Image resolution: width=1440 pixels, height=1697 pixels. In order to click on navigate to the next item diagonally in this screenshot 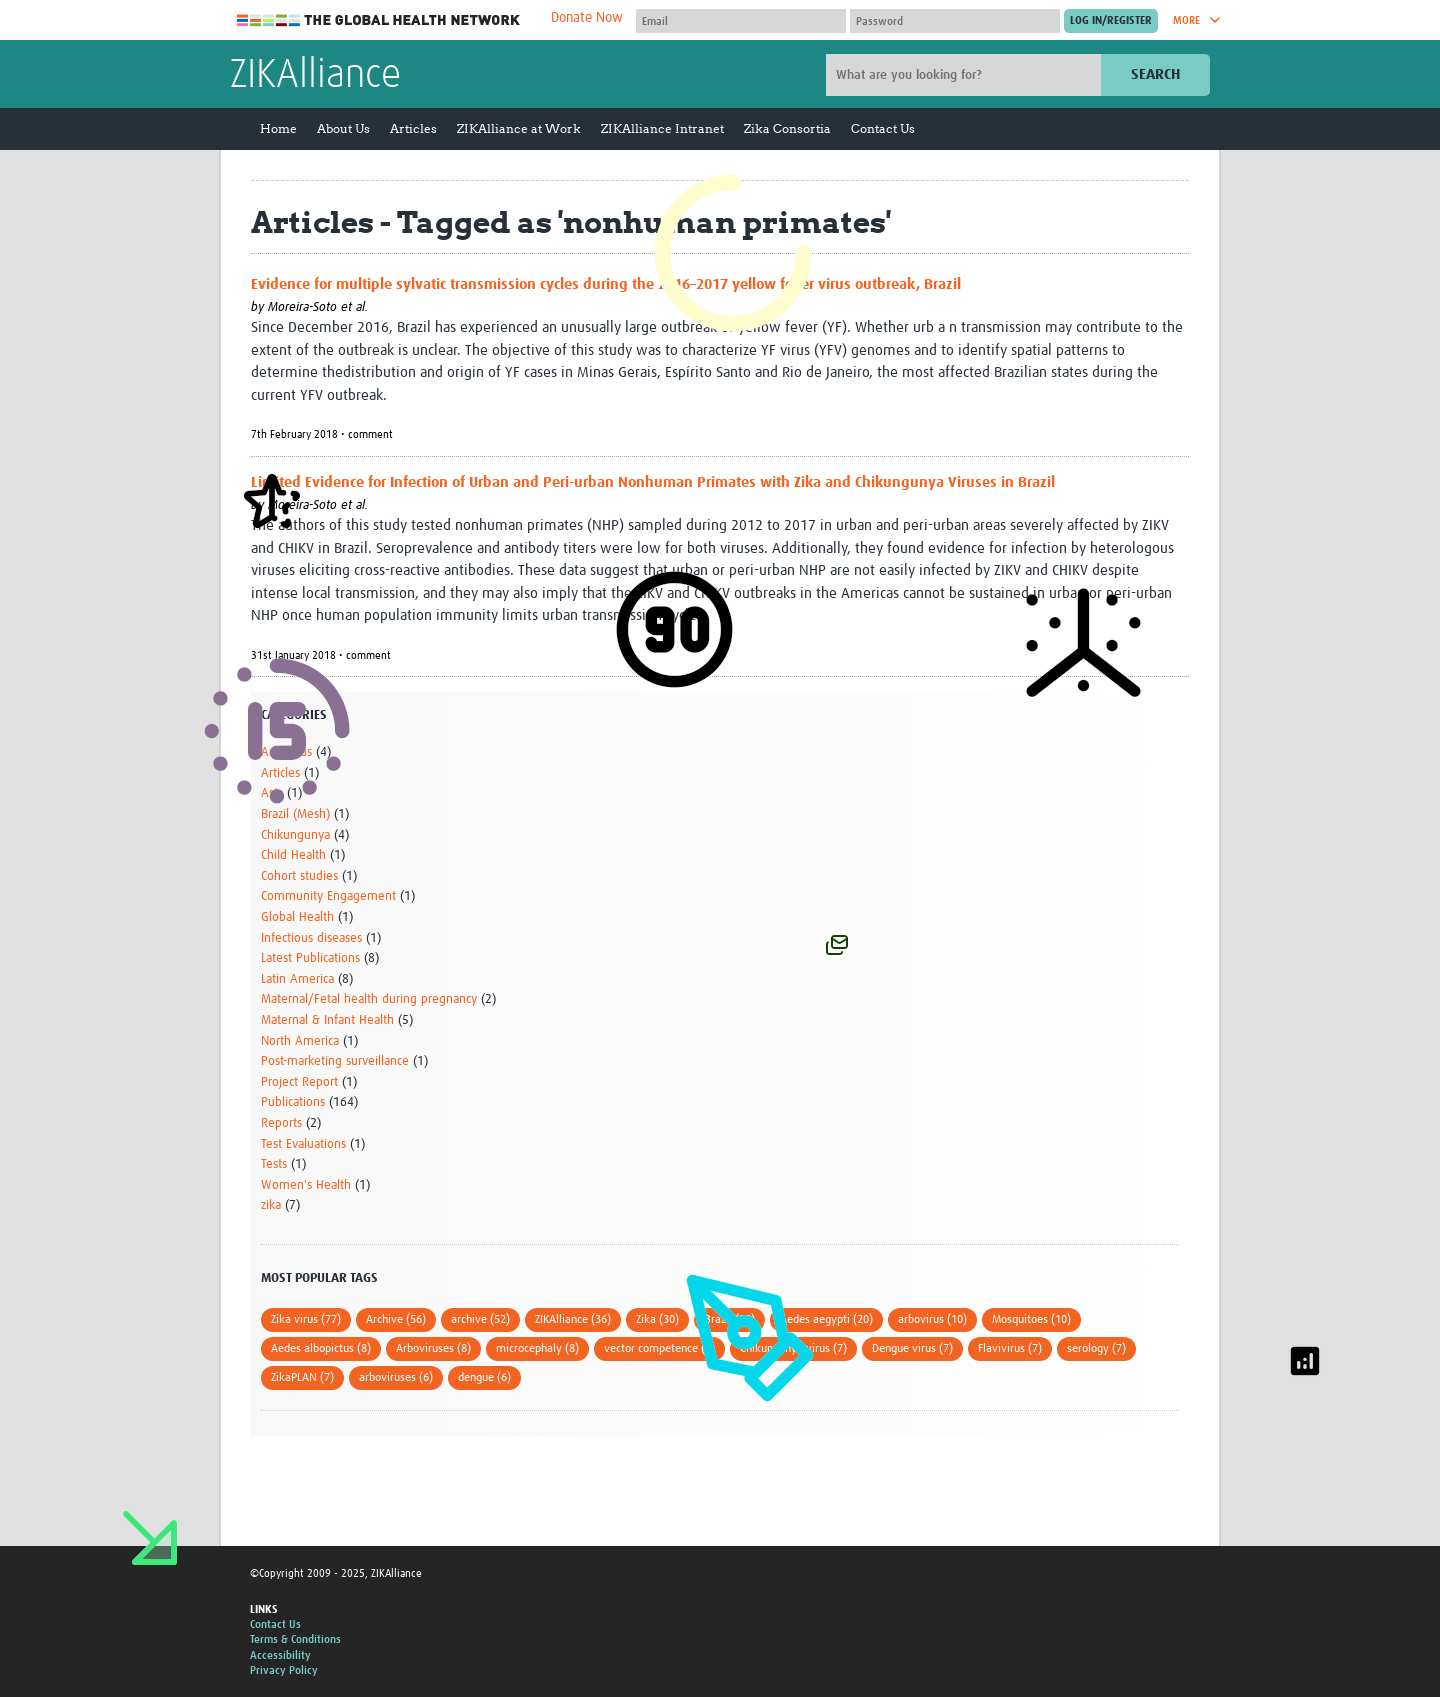, I will do `click(150, 1538)`.